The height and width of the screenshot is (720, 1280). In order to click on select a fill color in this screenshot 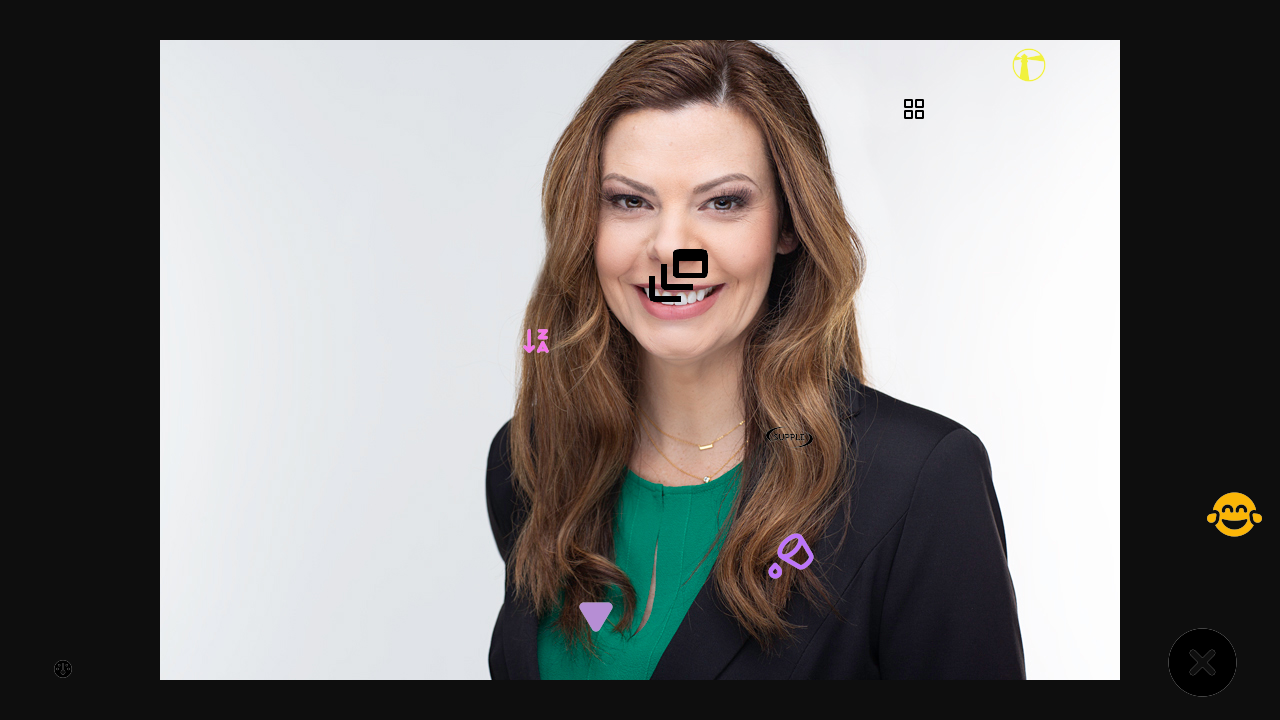, I will do `click(791, 556)`.